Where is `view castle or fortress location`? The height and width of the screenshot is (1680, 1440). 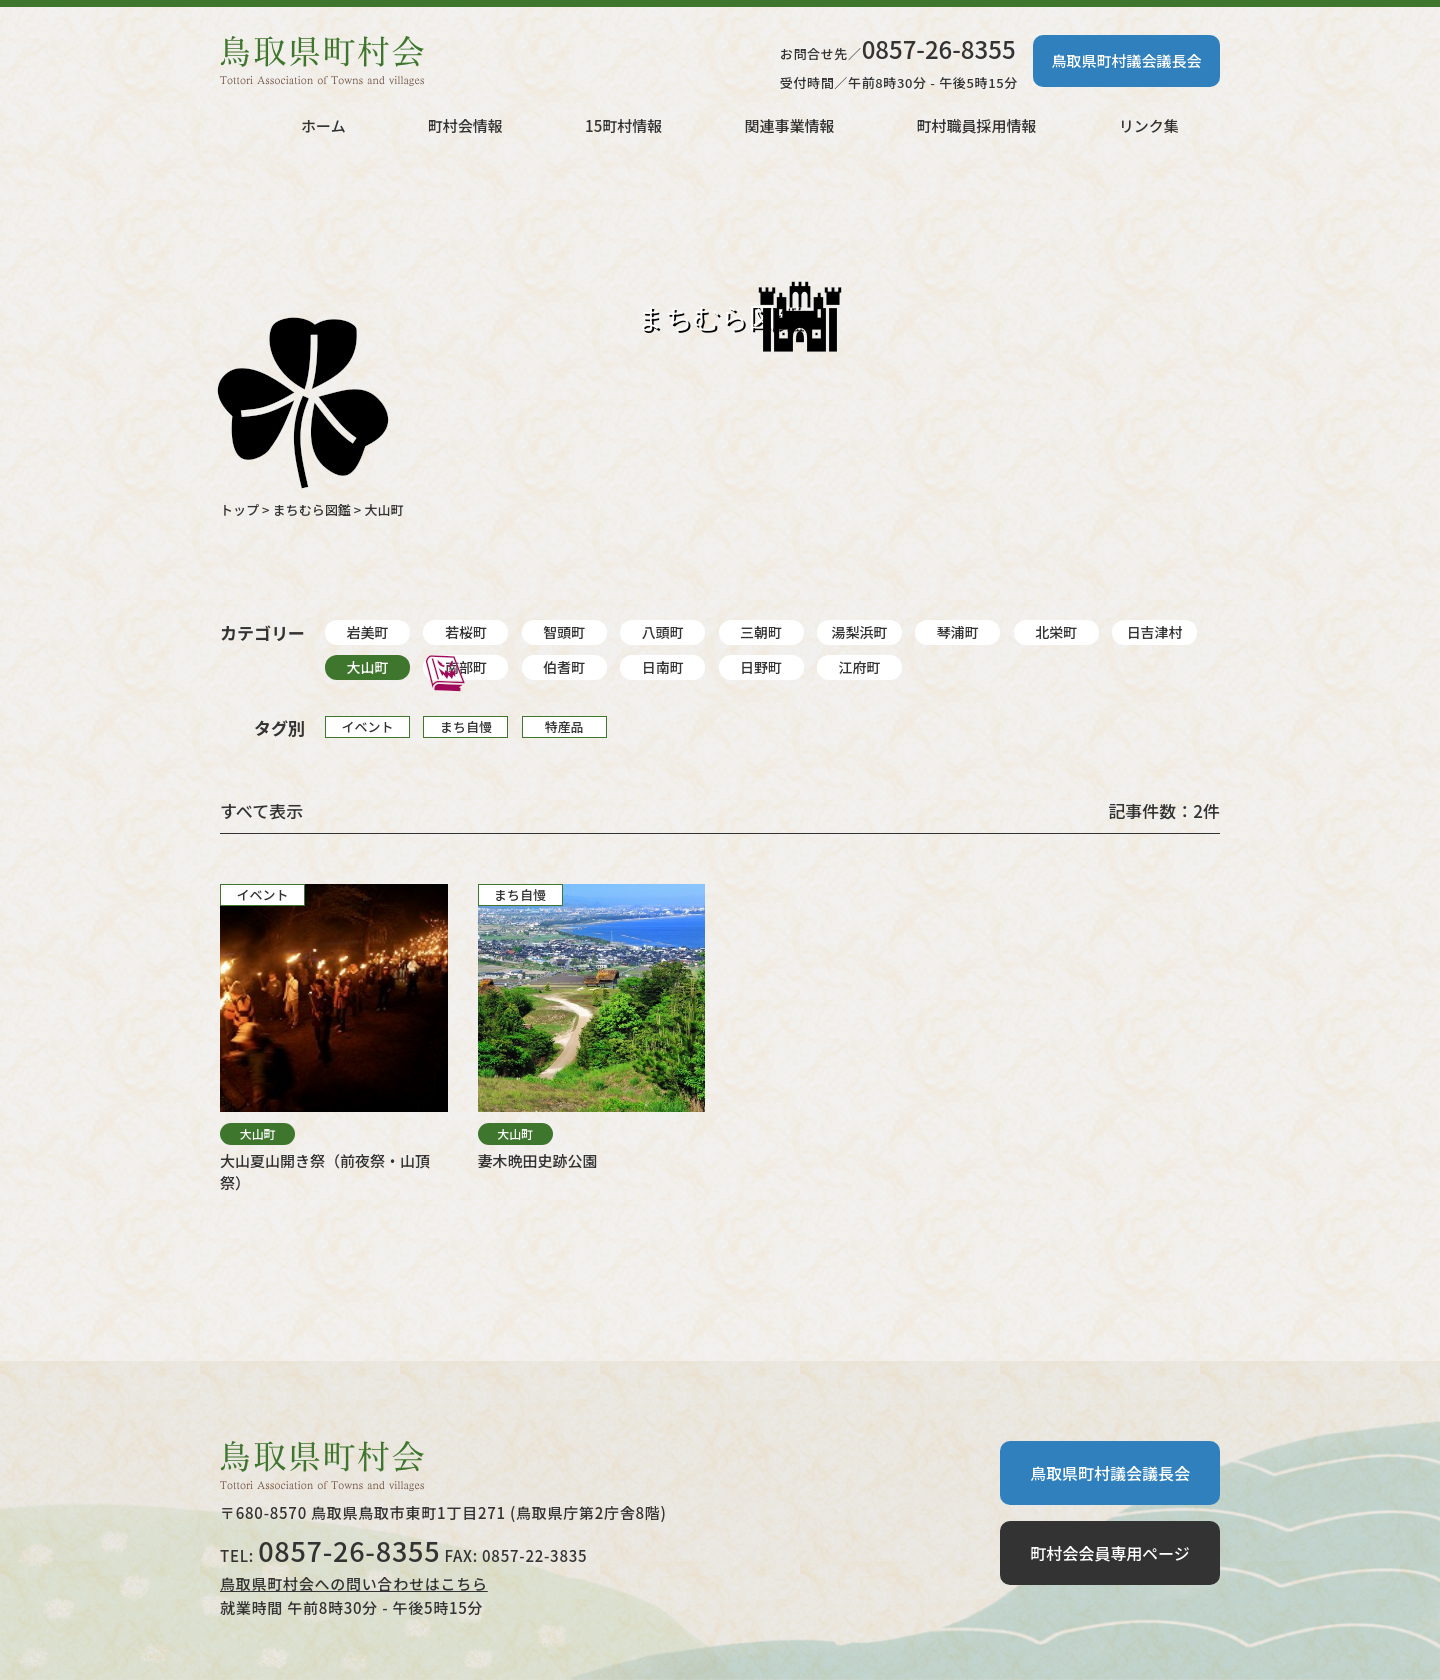 view castle or fortress location is located at coordinates (800, 312).